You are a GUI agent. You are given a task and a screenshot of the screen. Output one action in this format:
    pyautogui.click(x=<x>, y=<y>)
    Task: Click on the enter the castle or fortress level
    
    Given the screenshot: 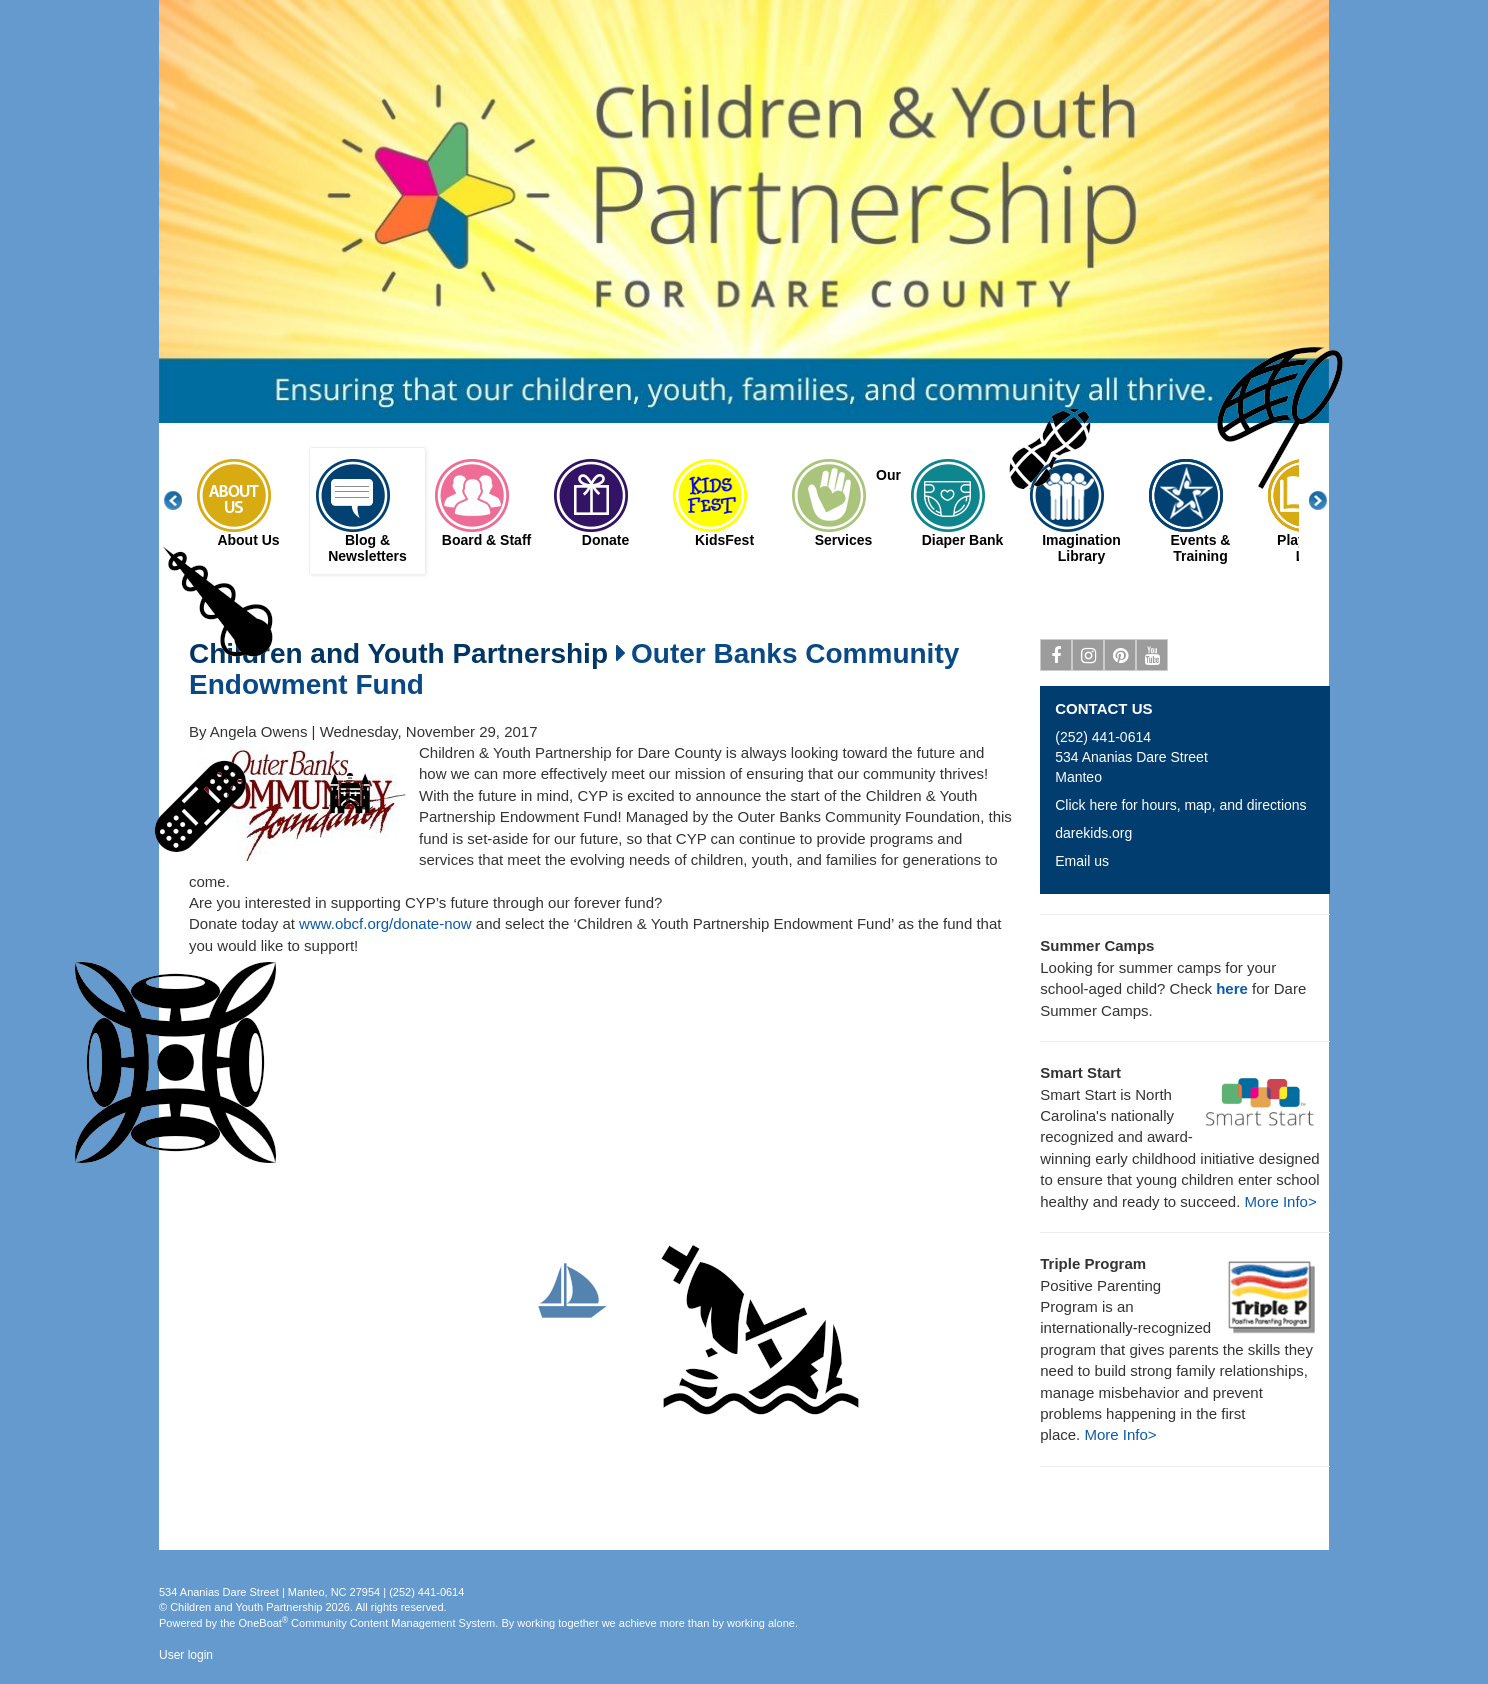 What is the action you would take?
    pyautogui.click(x=350, y=793)
    